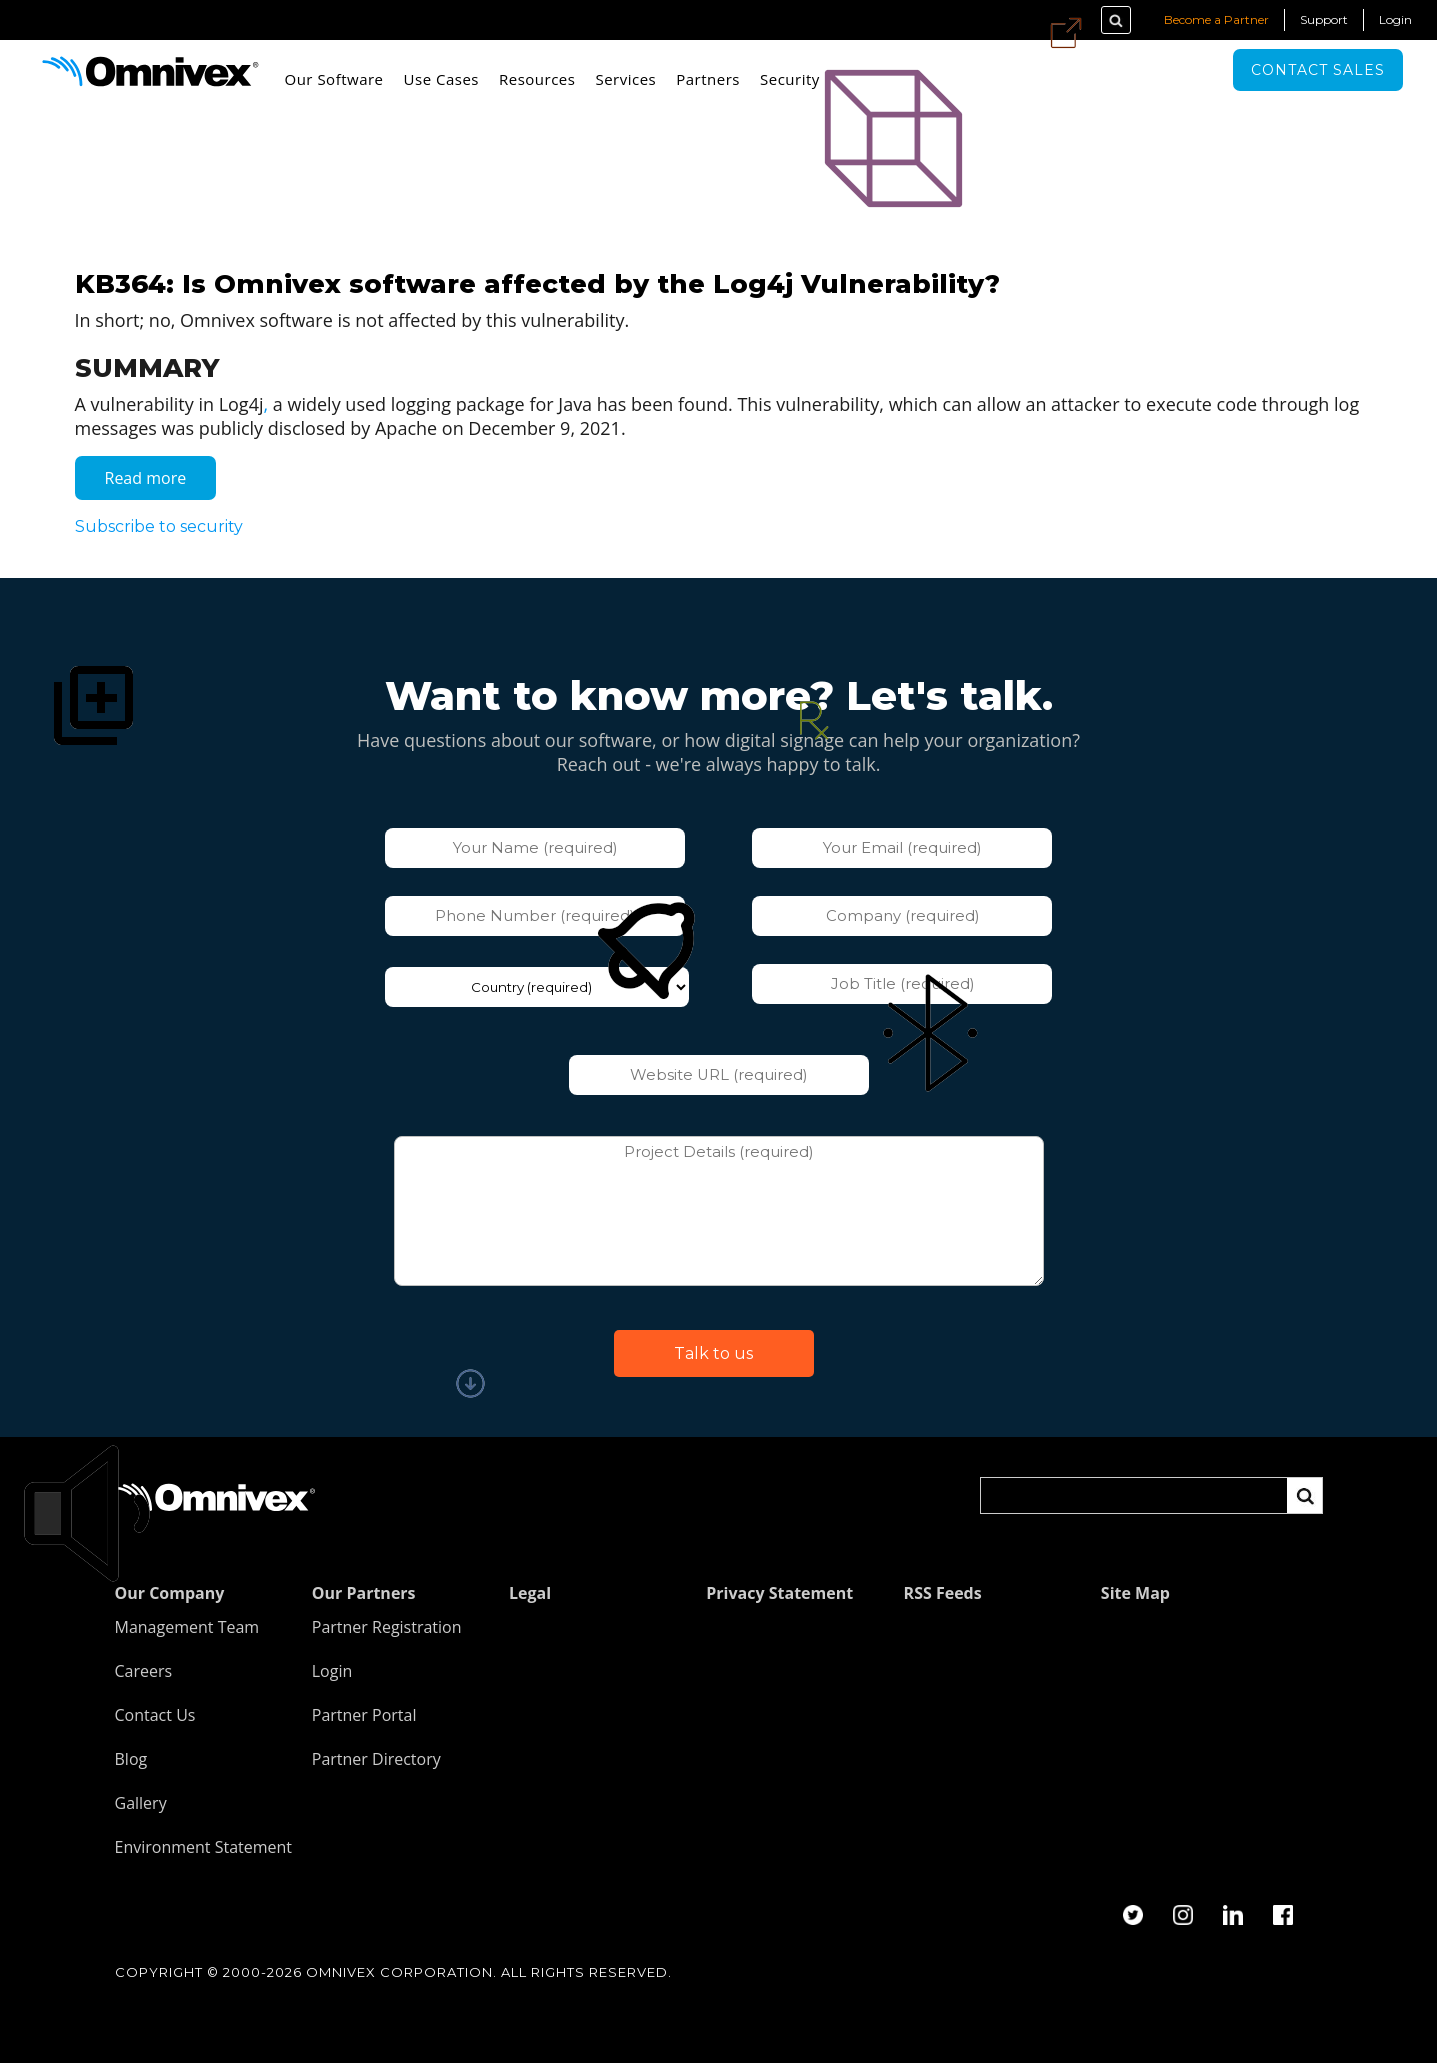 The height and width of the screenshot is (2064, 1437). Describe the element at coordinates (97, 1513) in the screenshot. I see `volume set to low level` at that location.